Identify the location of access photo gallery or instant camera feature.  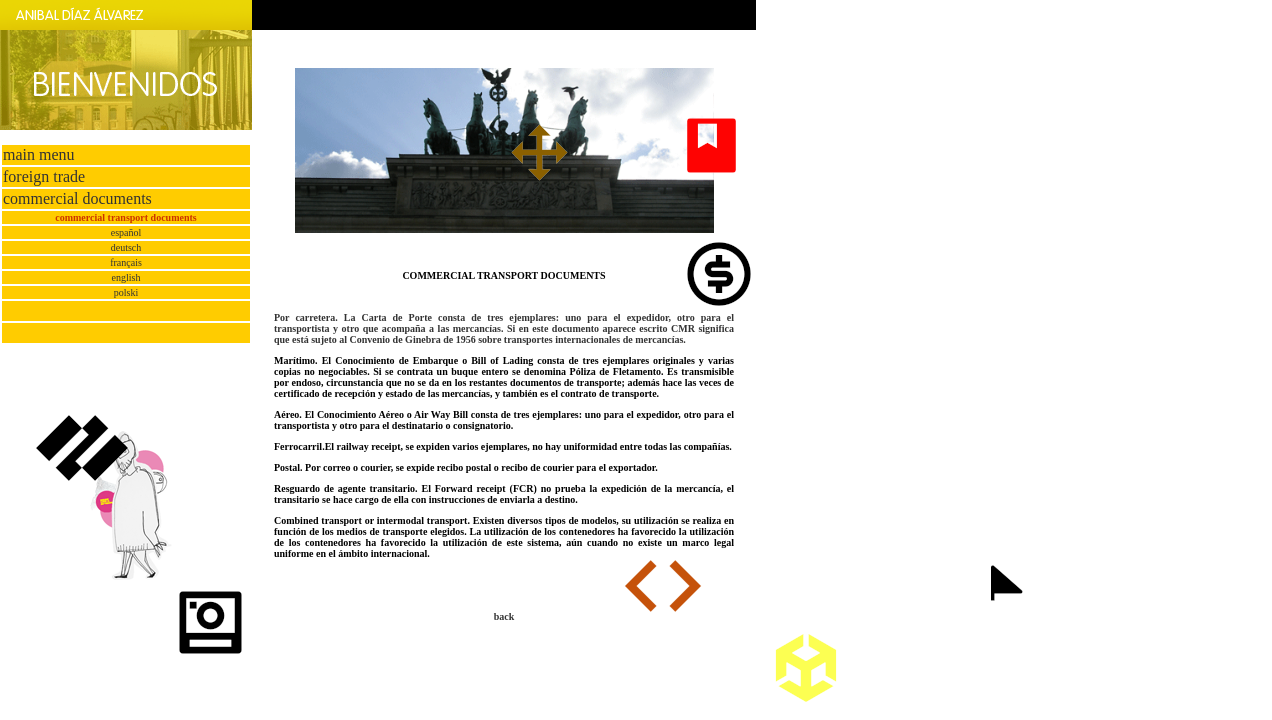
(210, 622).